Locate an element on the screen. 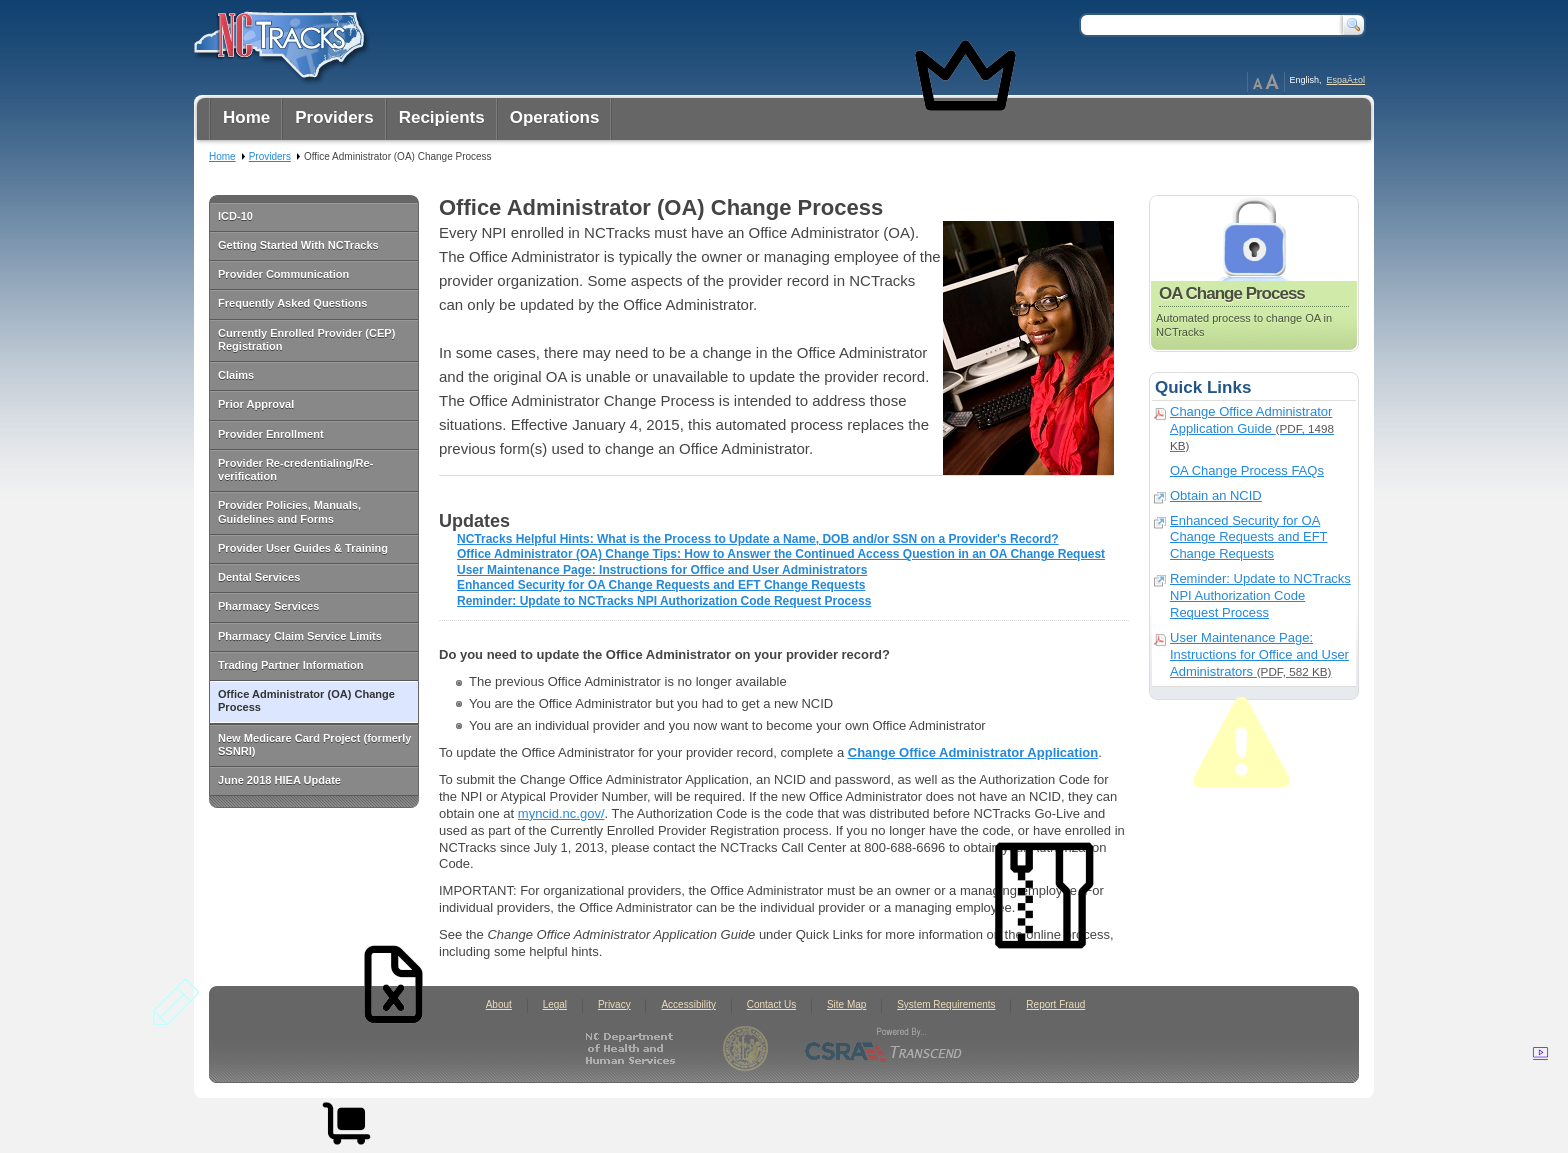 The height and width of the screenshot is (1153, 1568). view shipping or delivery status is located at coordinates (346, 1123).